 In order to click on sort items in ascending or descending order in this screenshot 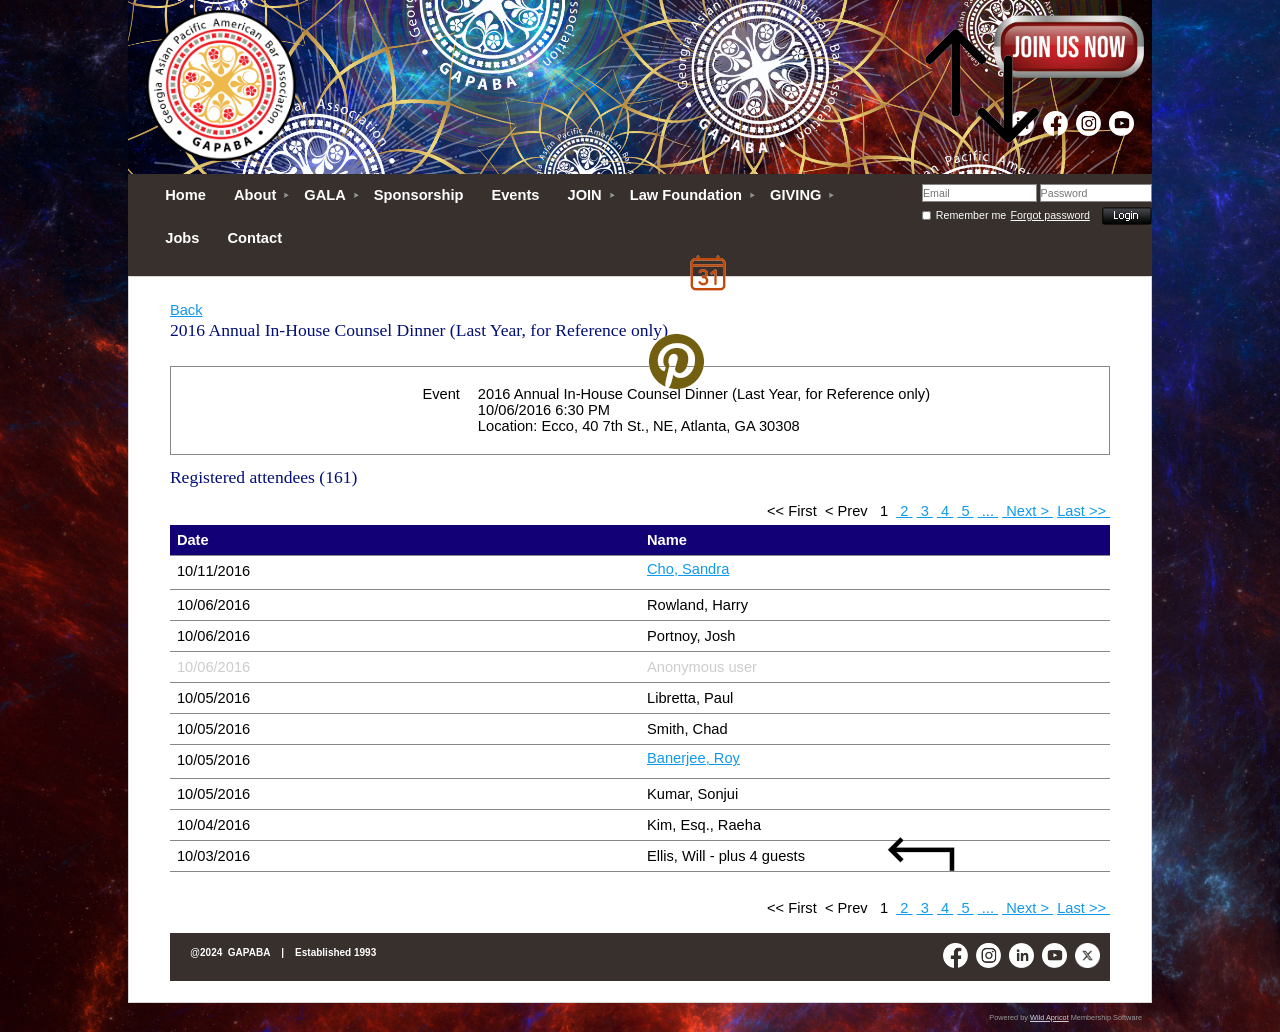, I will do `click(982, 86)`.